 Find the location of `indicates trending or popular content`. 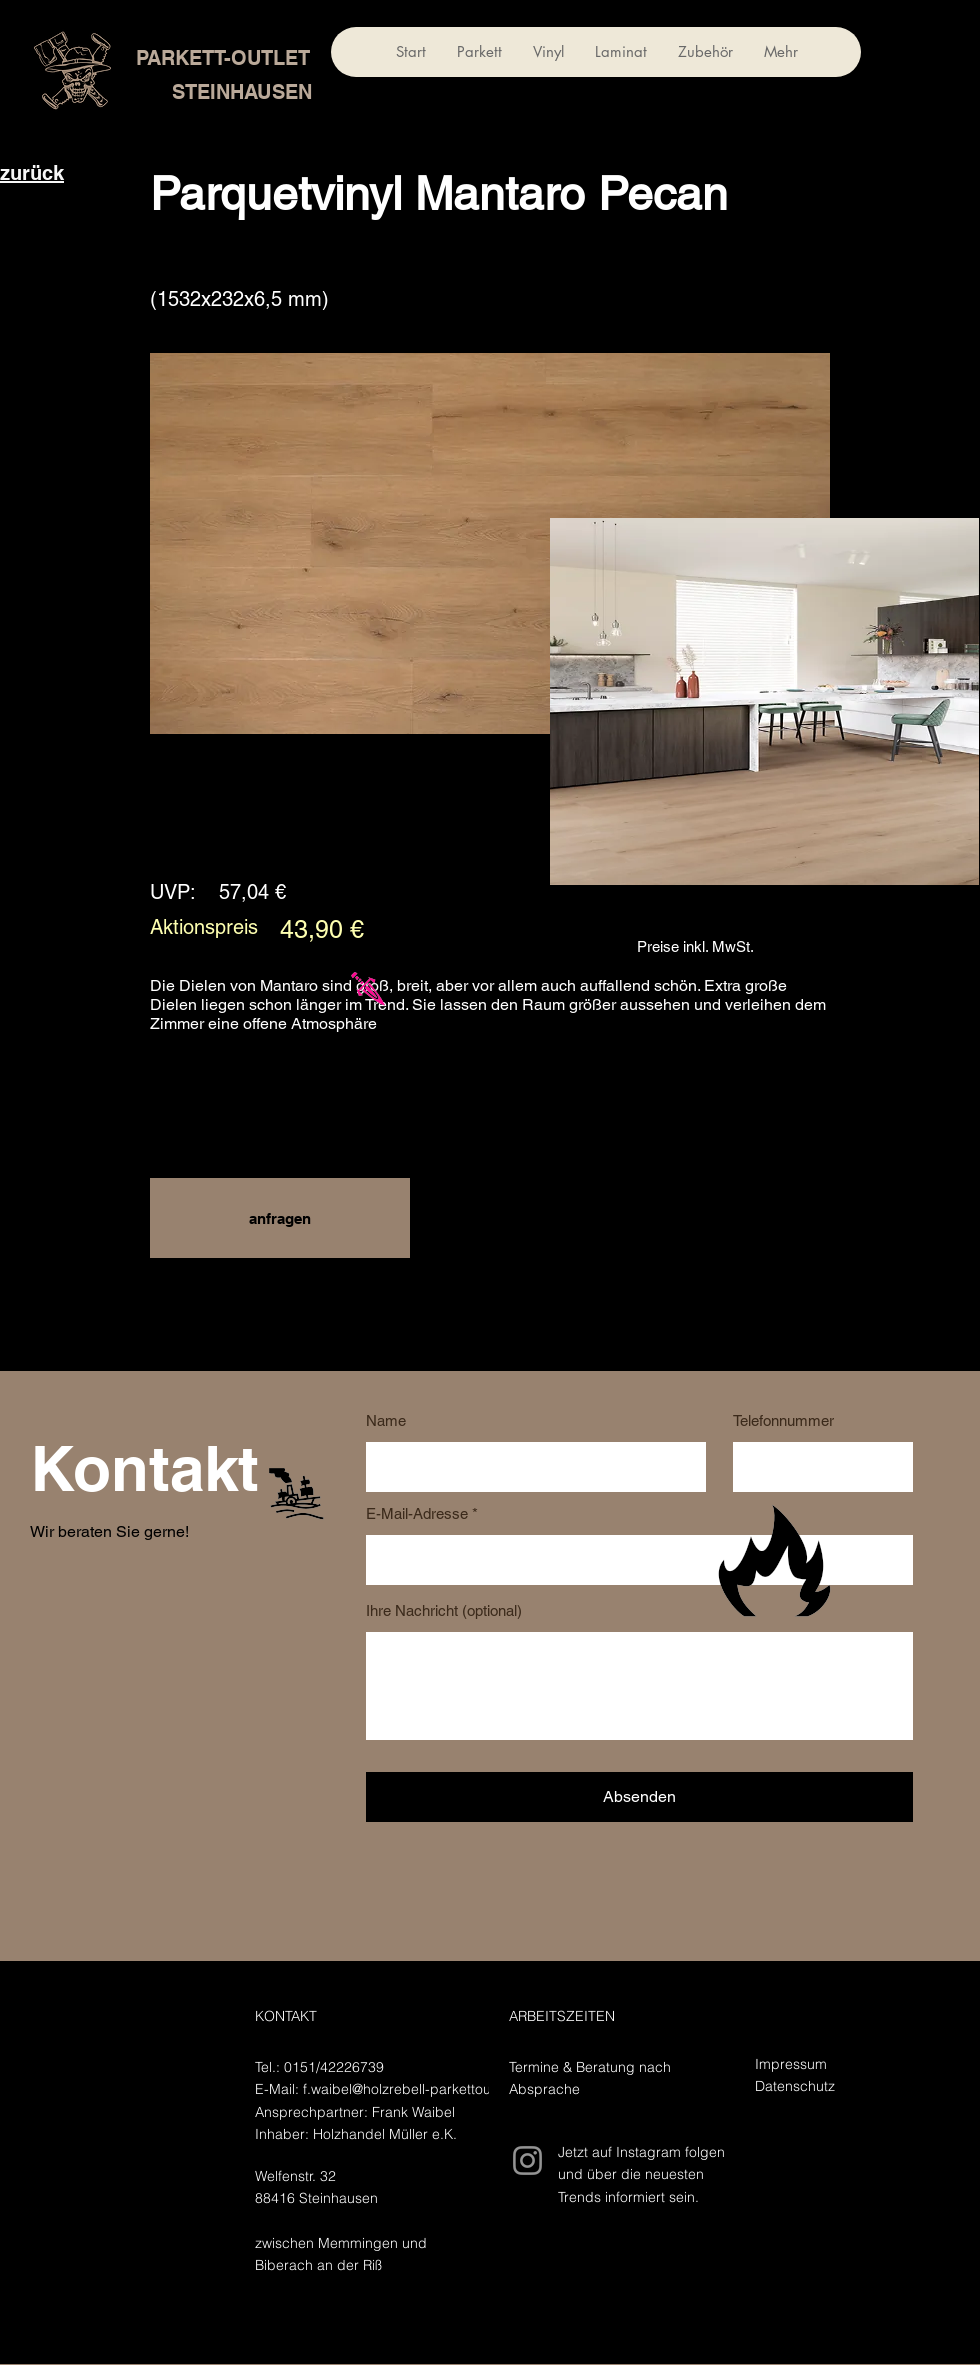

indicates trending or popular content is located at coordinates (774, 1560).